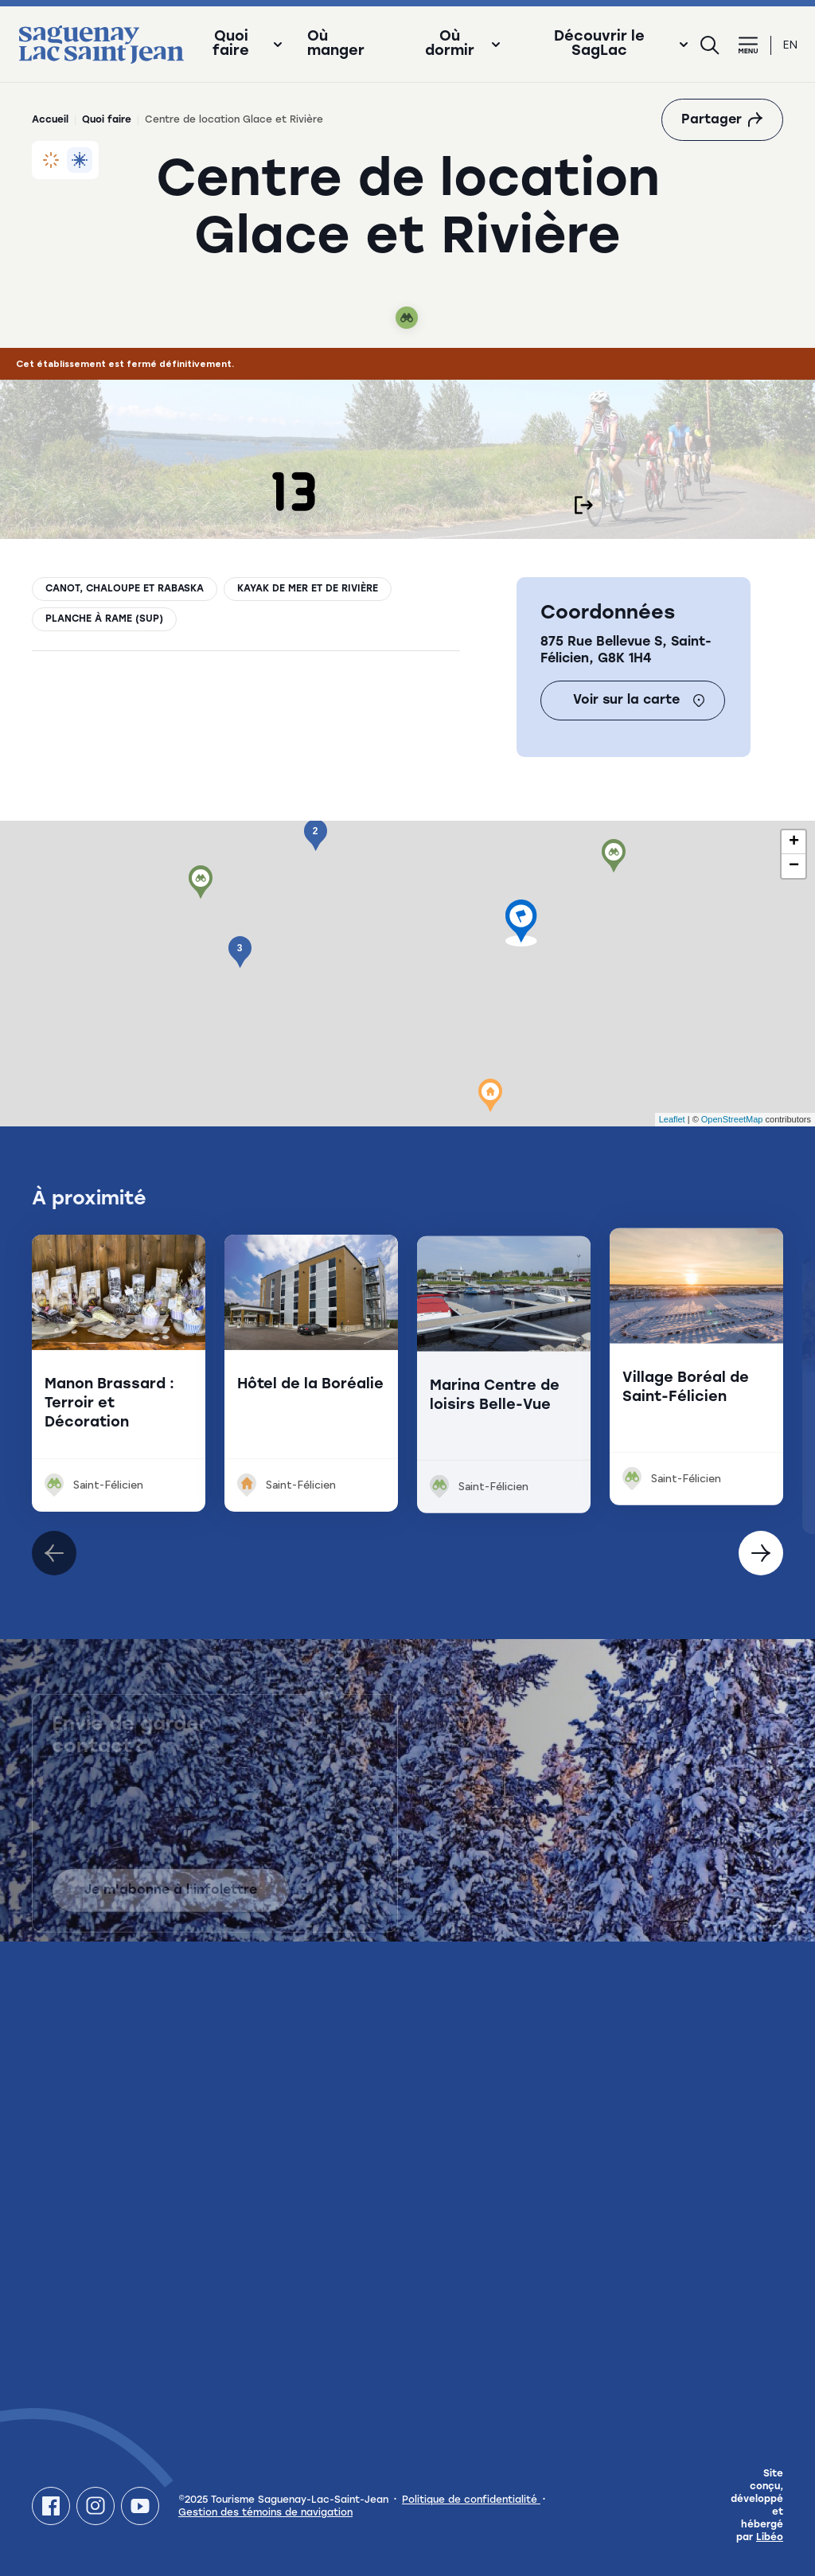 Image resolution: width=815 pixels, height=2576 pixels. What do you see at coordinates (291, 491) in the screenshot?
I see `indicates 13 unread notifications or items` at bounding box center [291, 491].